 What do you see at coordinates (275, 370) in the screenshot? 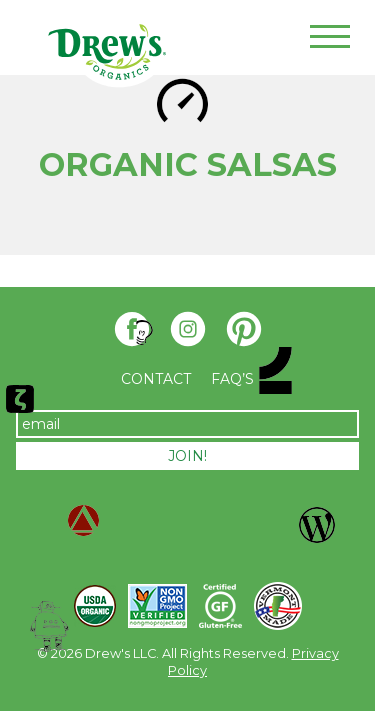
I see `embark studios logo` at bounding box center [275, 370].